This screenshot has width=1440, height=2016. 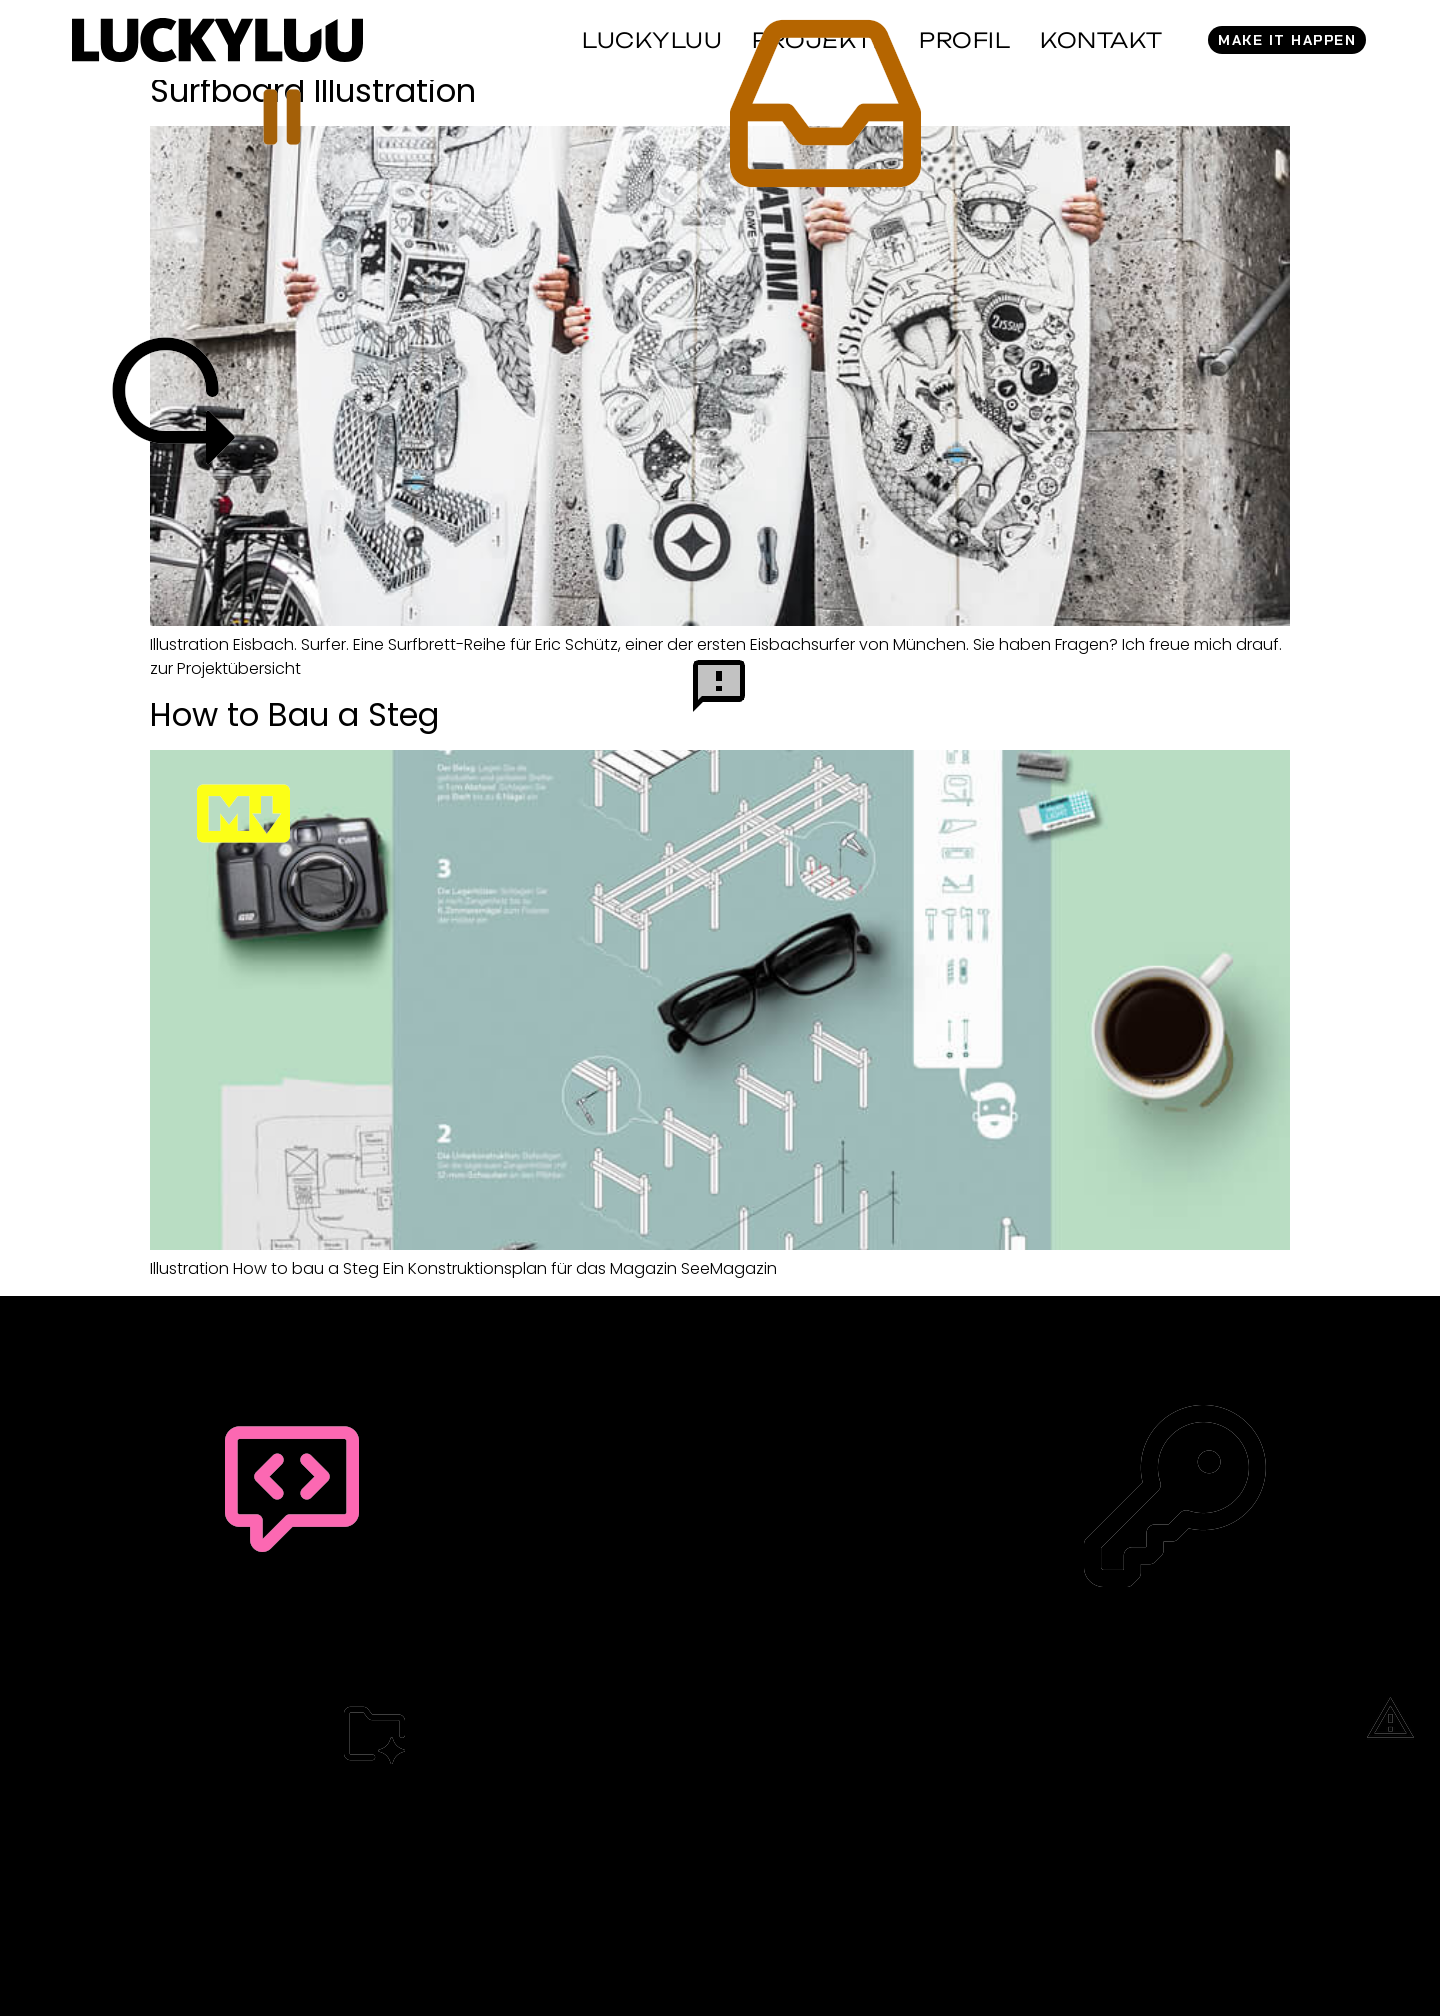 I want to click on access security or authentication settings, so click(x=1175, y=1496).